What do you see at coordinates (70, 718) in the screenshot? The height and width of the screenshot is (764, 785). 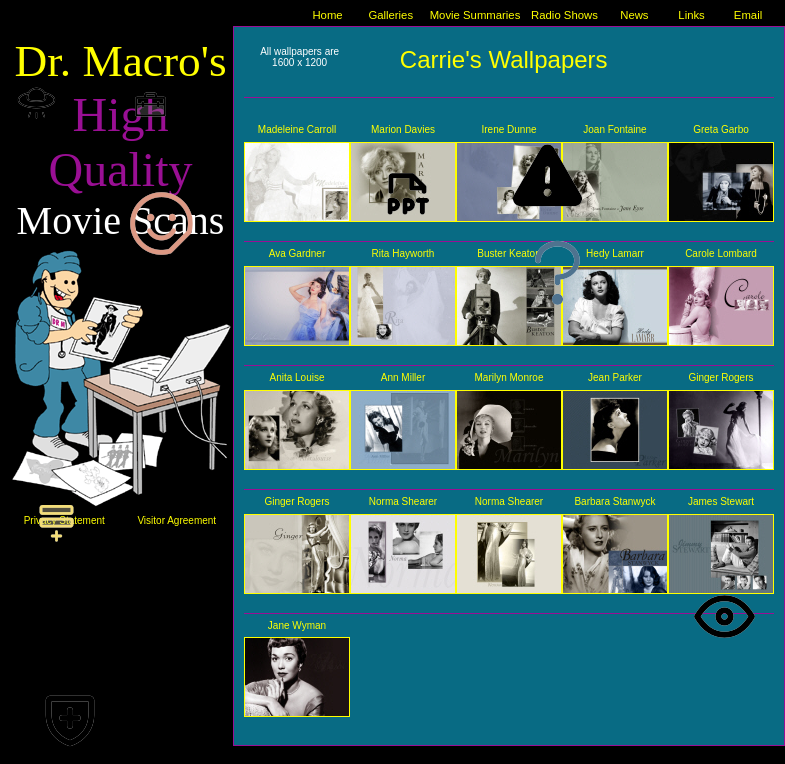 I see `add new security protection` at bounding box center [70, 718].